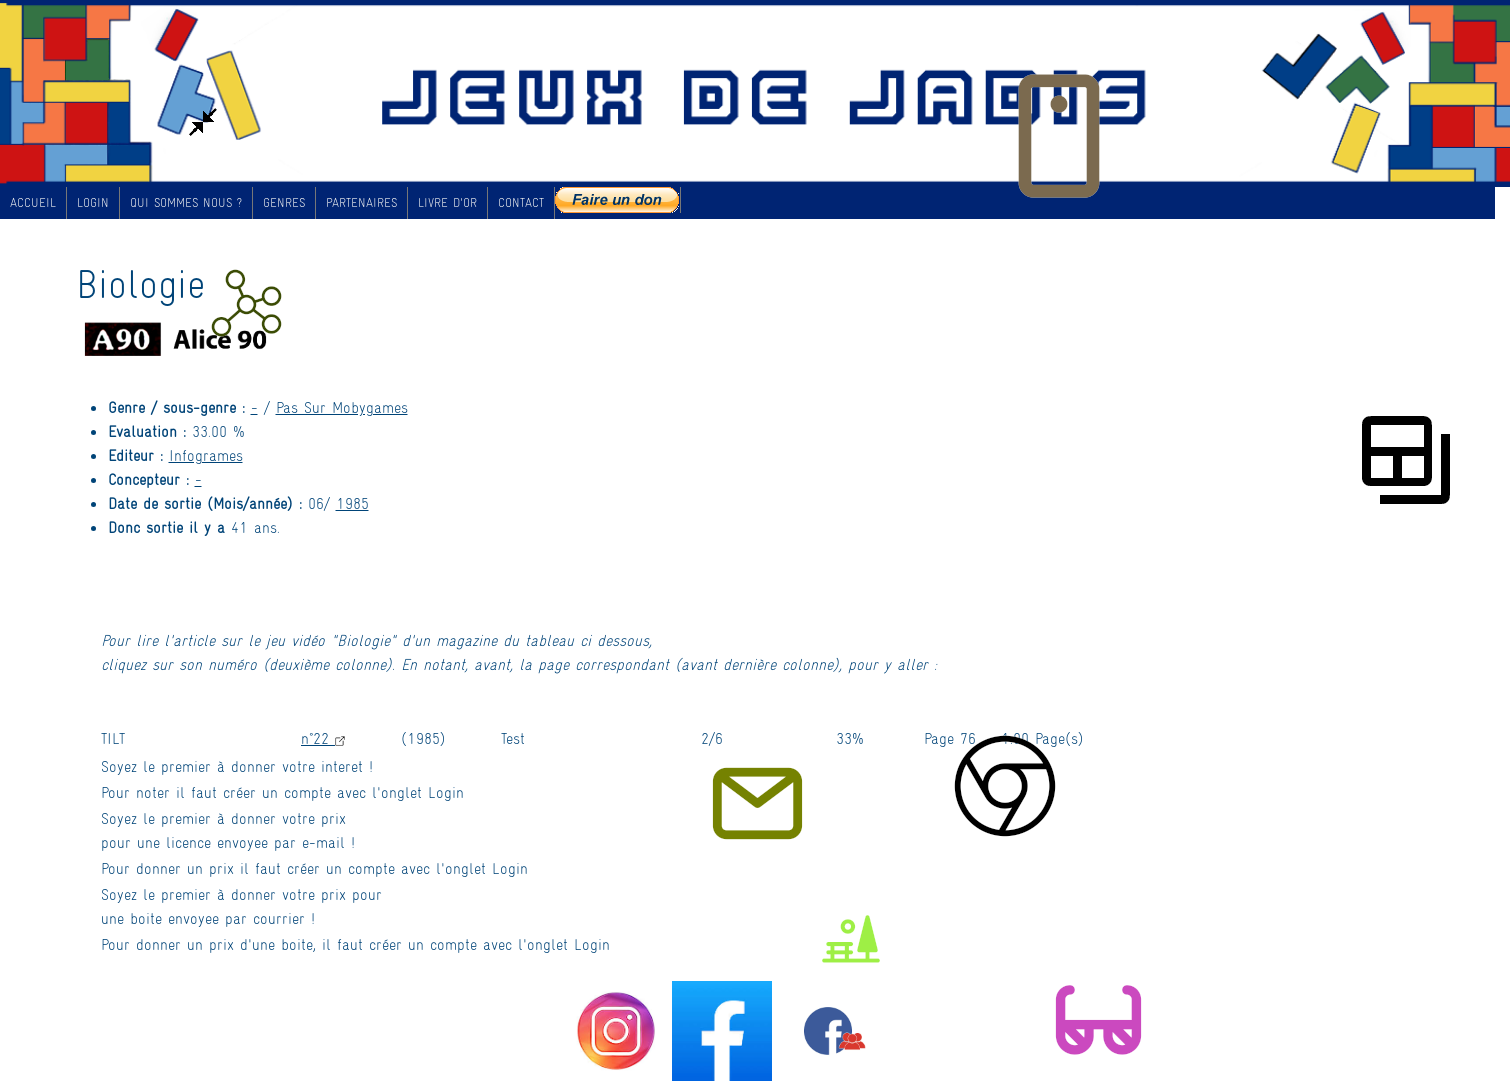  Describe the element at coordinates (757, 803) in the screenshot. I see `open your email inbox` at that location.